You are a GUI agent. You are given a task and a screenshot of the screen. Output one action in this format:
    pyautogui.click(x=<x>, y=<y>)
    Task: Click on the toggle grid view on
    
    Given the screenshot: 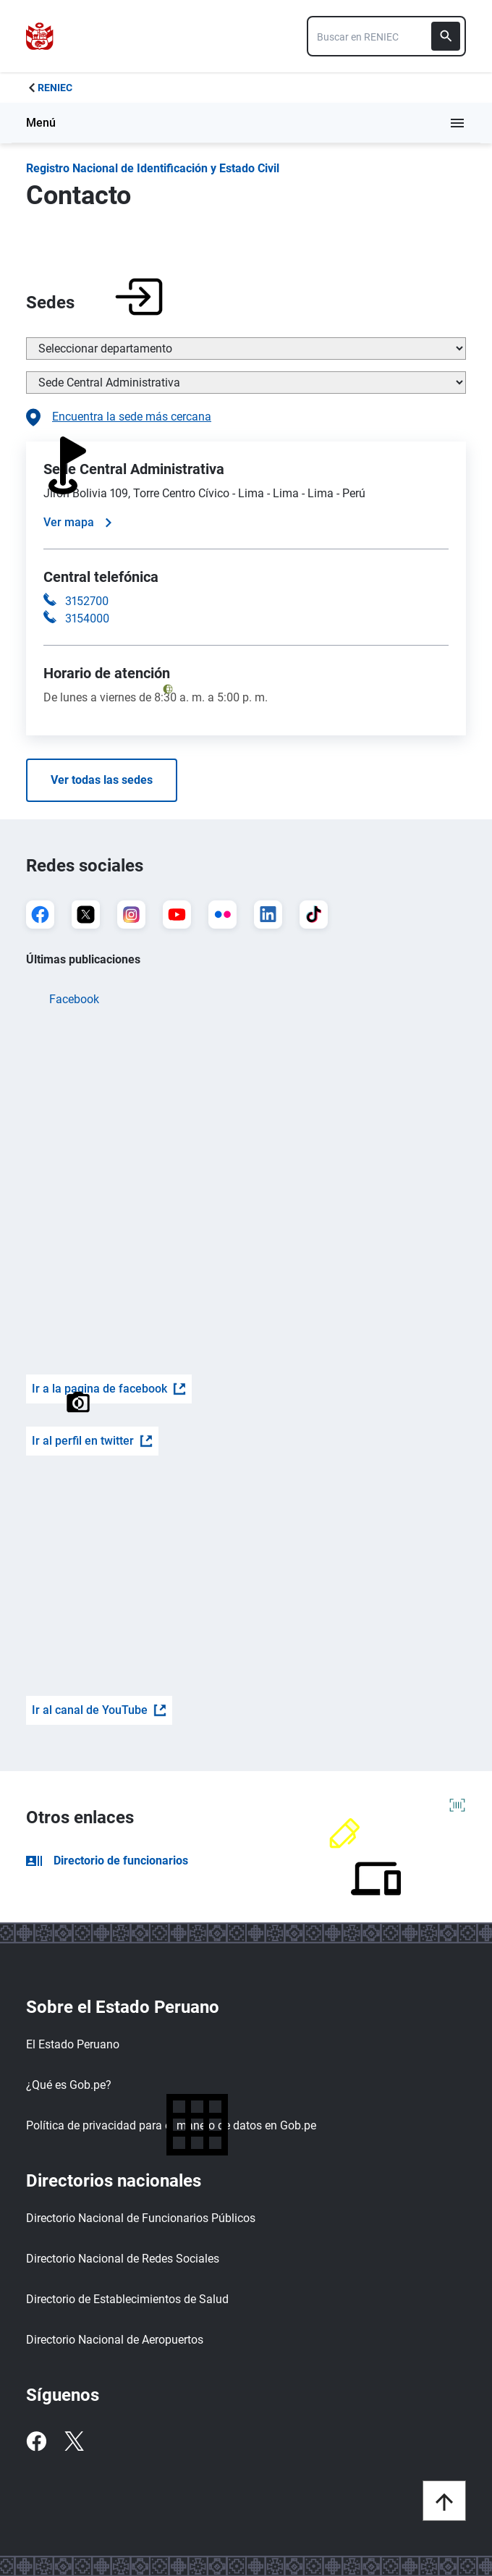 What is the action you would take?
    pyautogui.click(x=197, y=2124)
    